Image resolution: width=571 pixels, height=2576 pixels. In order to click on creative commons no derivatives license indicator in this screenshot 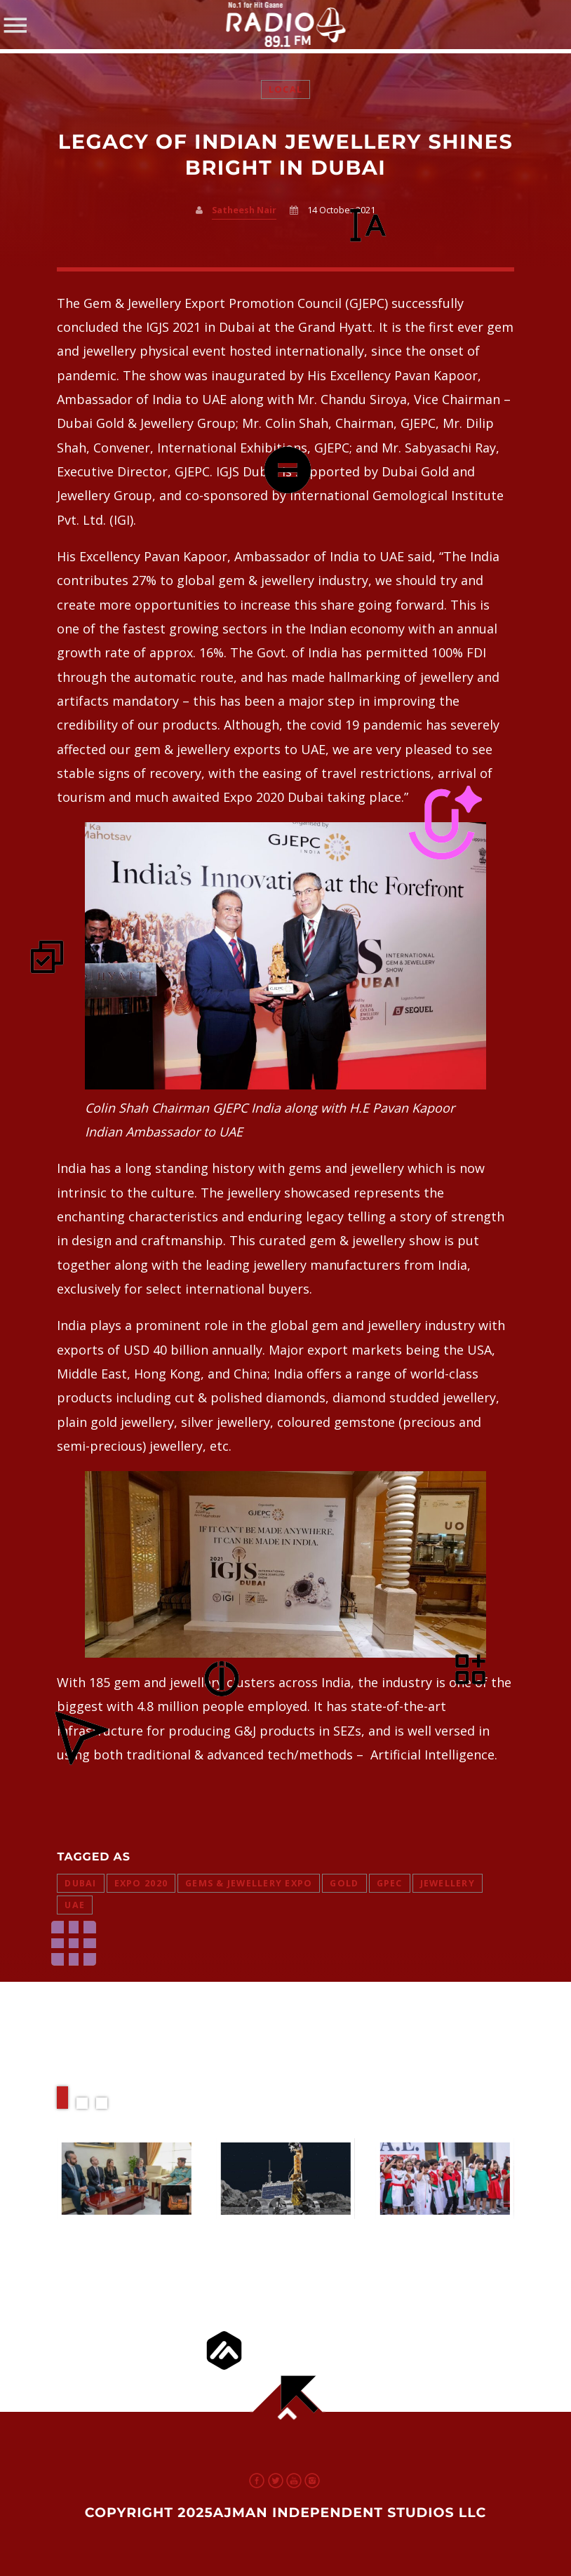, I will do `click(288, 470)`.